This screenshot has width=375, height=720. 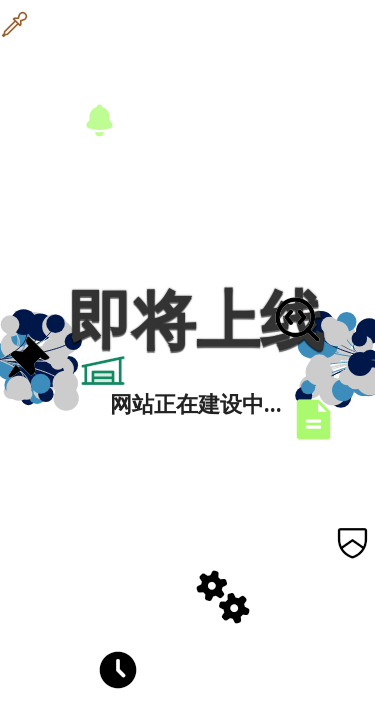 What do you see at coordinates (118, 670) in the screenshot?
I see `view time or clock settings` at bounding box center [118, 670].